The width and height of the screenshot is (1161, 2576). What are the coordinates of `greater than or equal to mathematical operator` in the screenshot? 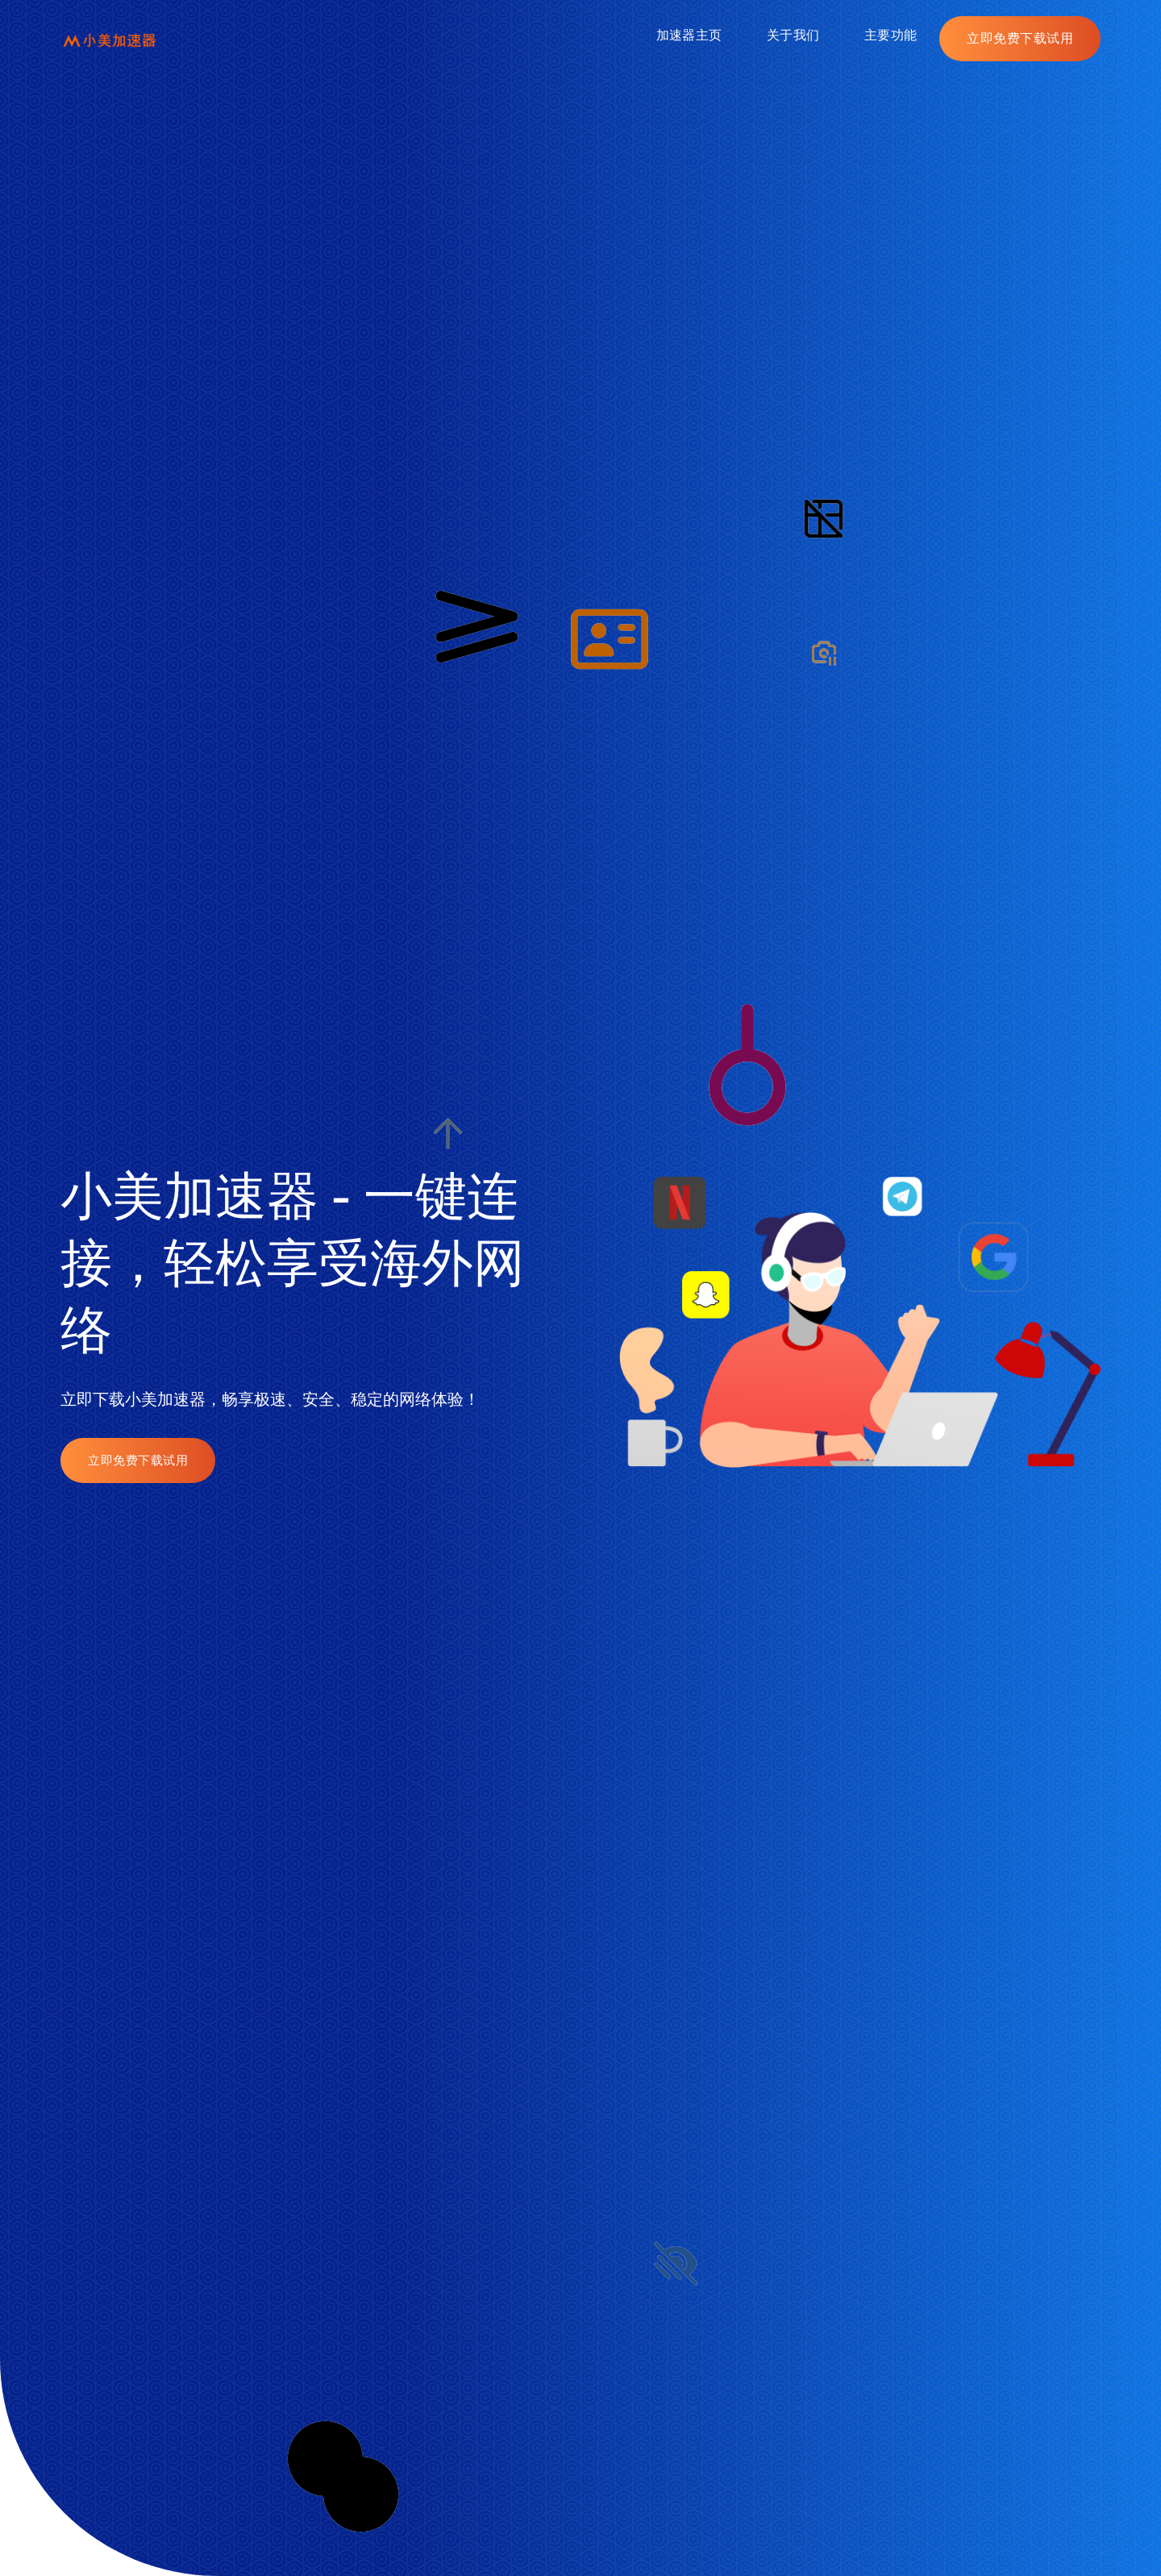 It's located at (476, 626).